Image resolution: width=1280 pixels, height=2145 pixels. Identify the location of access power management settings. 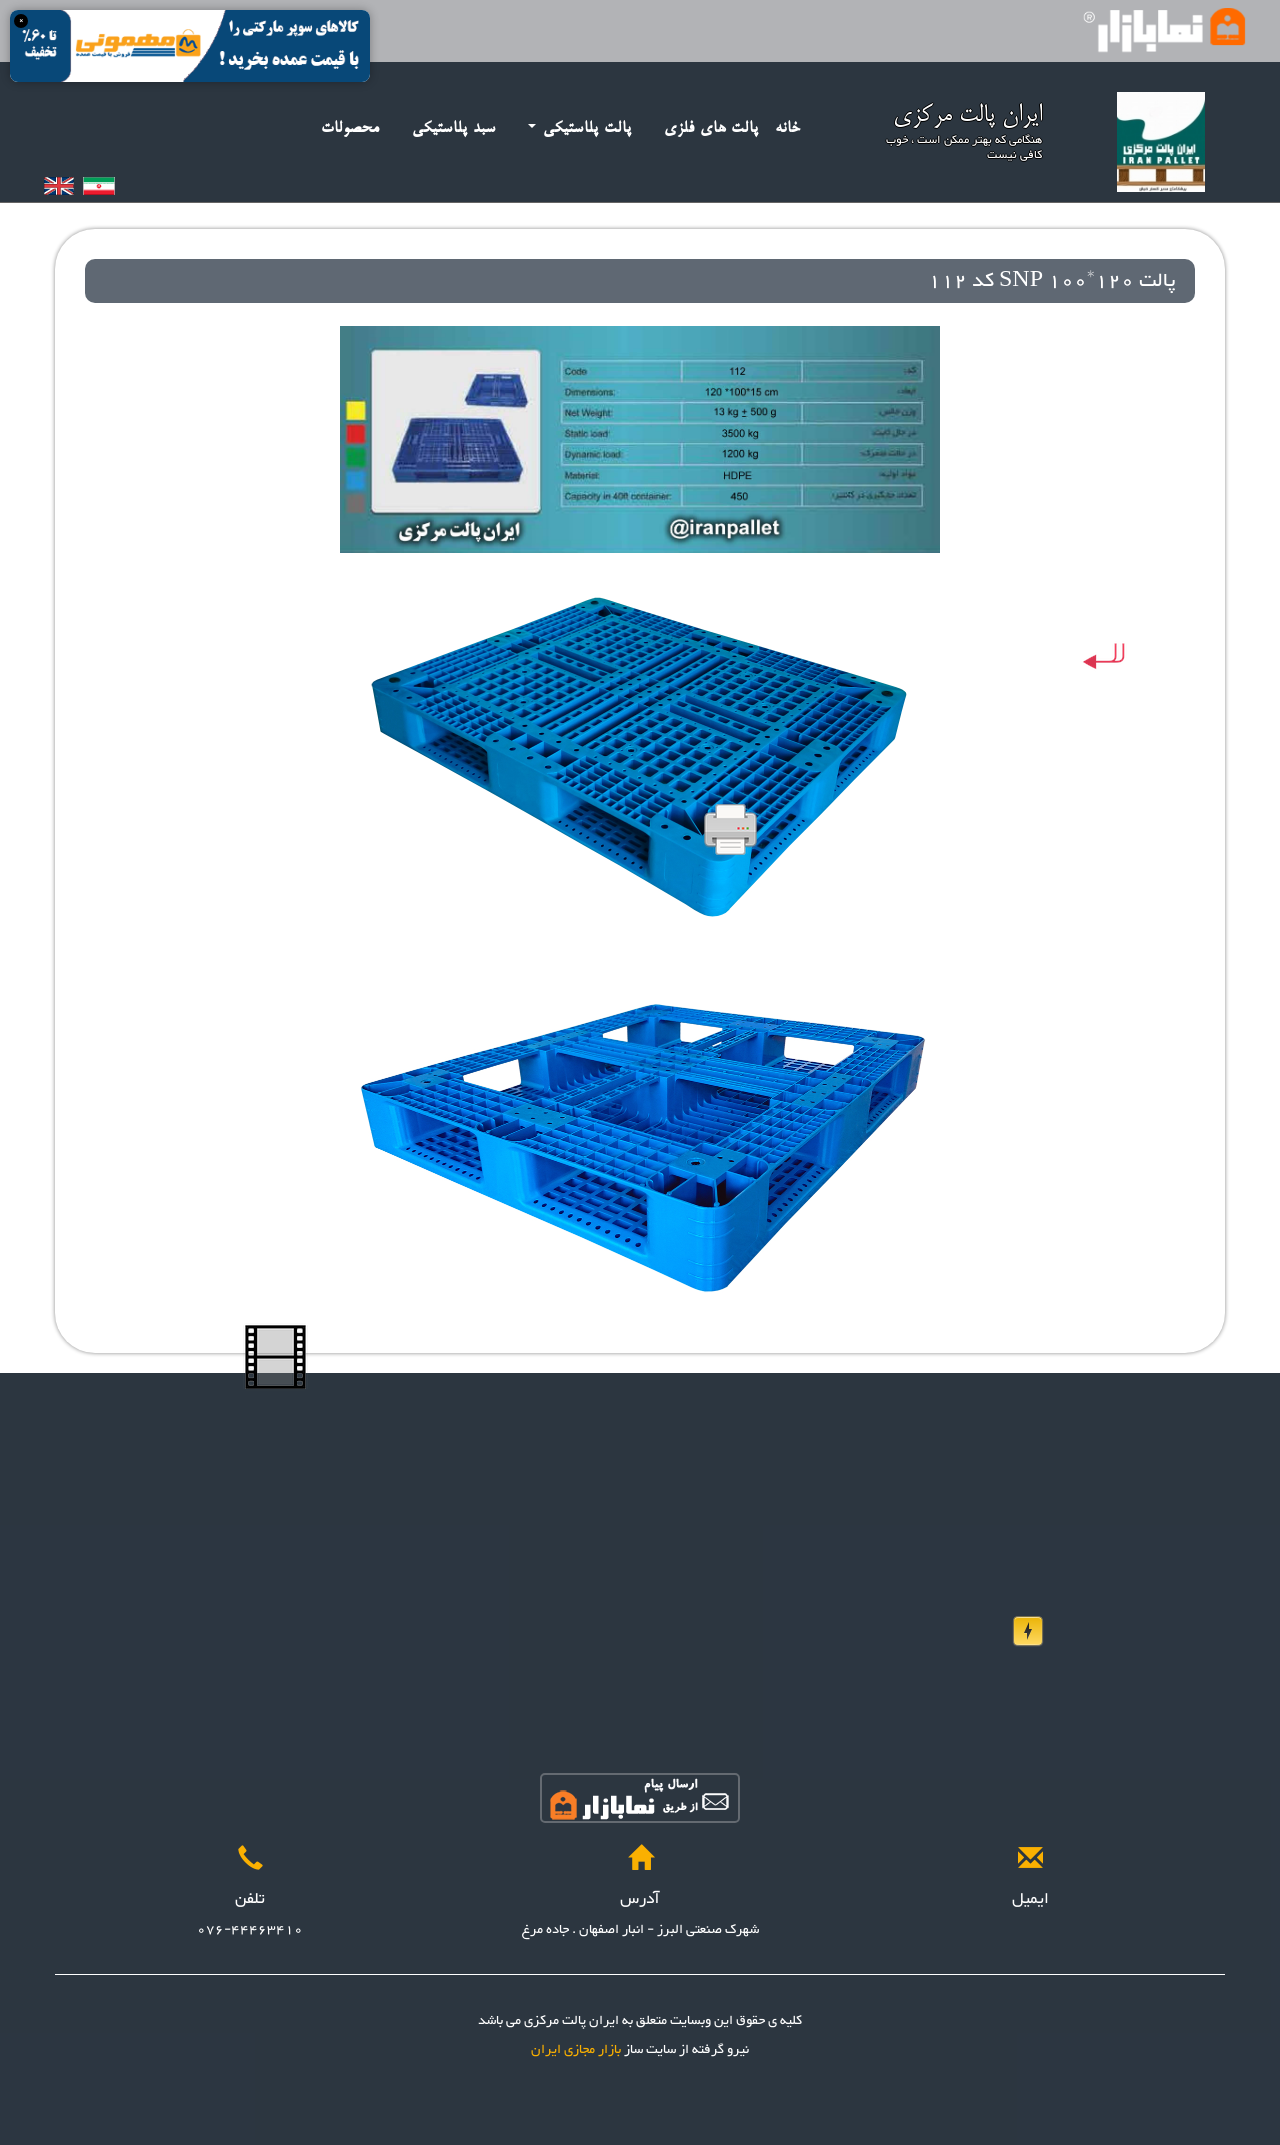
(1028, 1631).